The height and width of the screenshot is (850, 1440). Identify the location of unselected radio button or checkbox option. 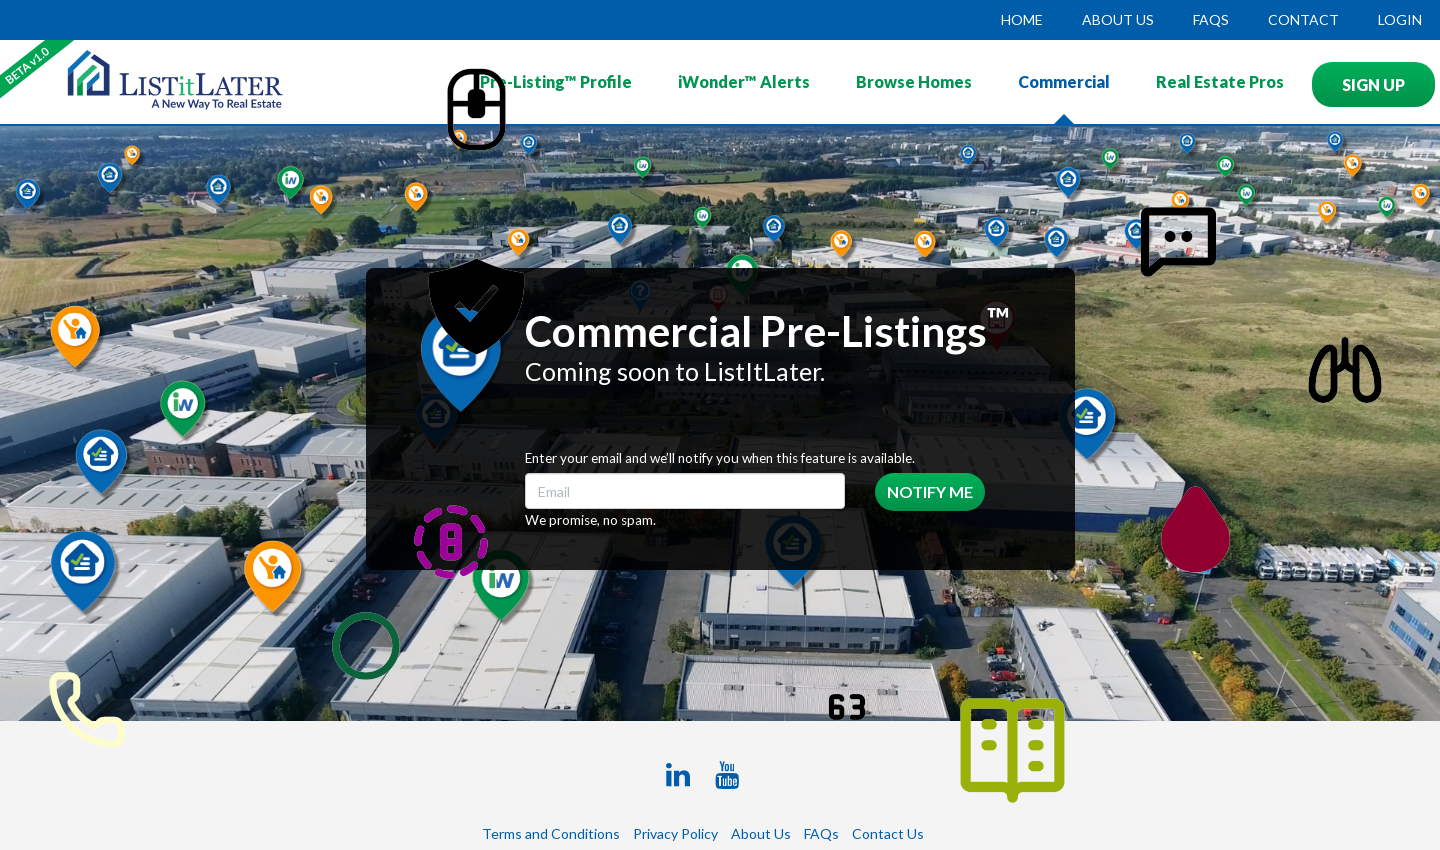
(366, 646).